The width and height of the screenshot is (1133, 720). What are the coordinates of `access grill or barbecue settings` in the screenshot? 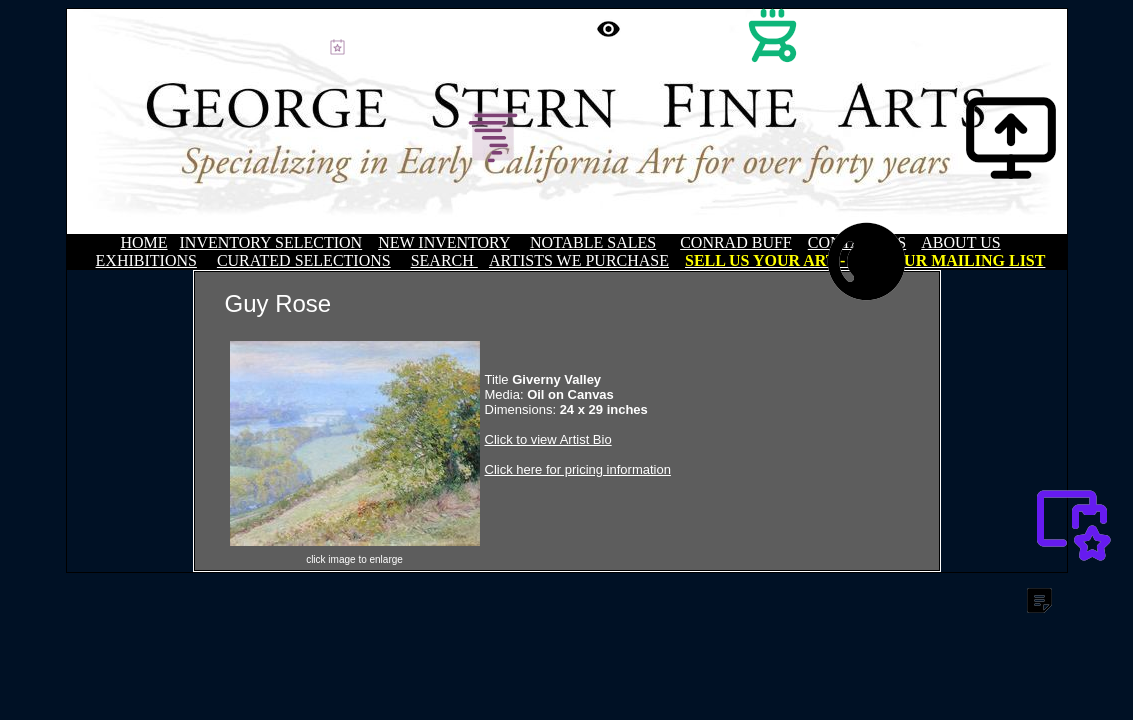 It's located at (772, 35).